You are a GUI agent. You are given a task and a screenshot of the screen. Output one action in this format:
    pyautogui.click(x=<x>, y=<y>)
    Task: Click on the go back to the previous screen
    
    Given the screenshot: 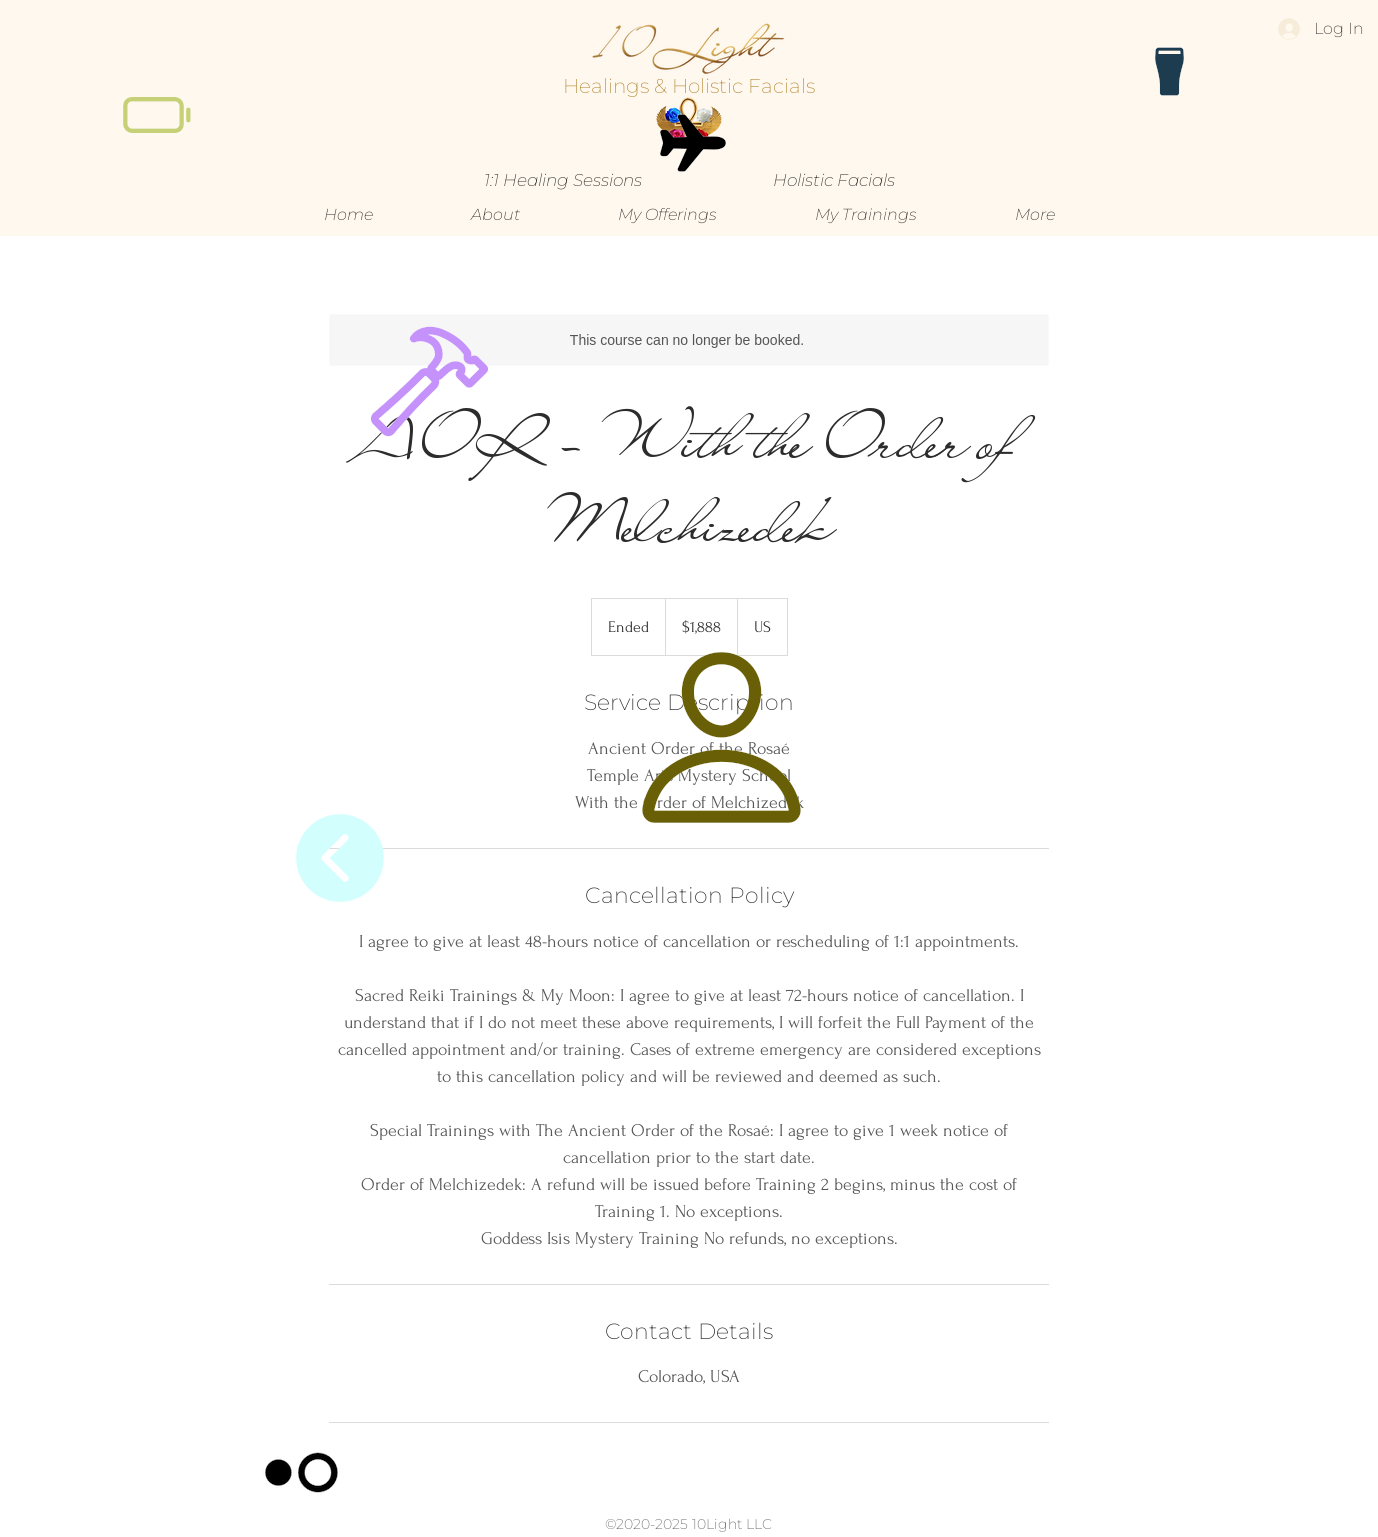 What is the action you would take?
    pyautogui.click(x=340, y=858)
    